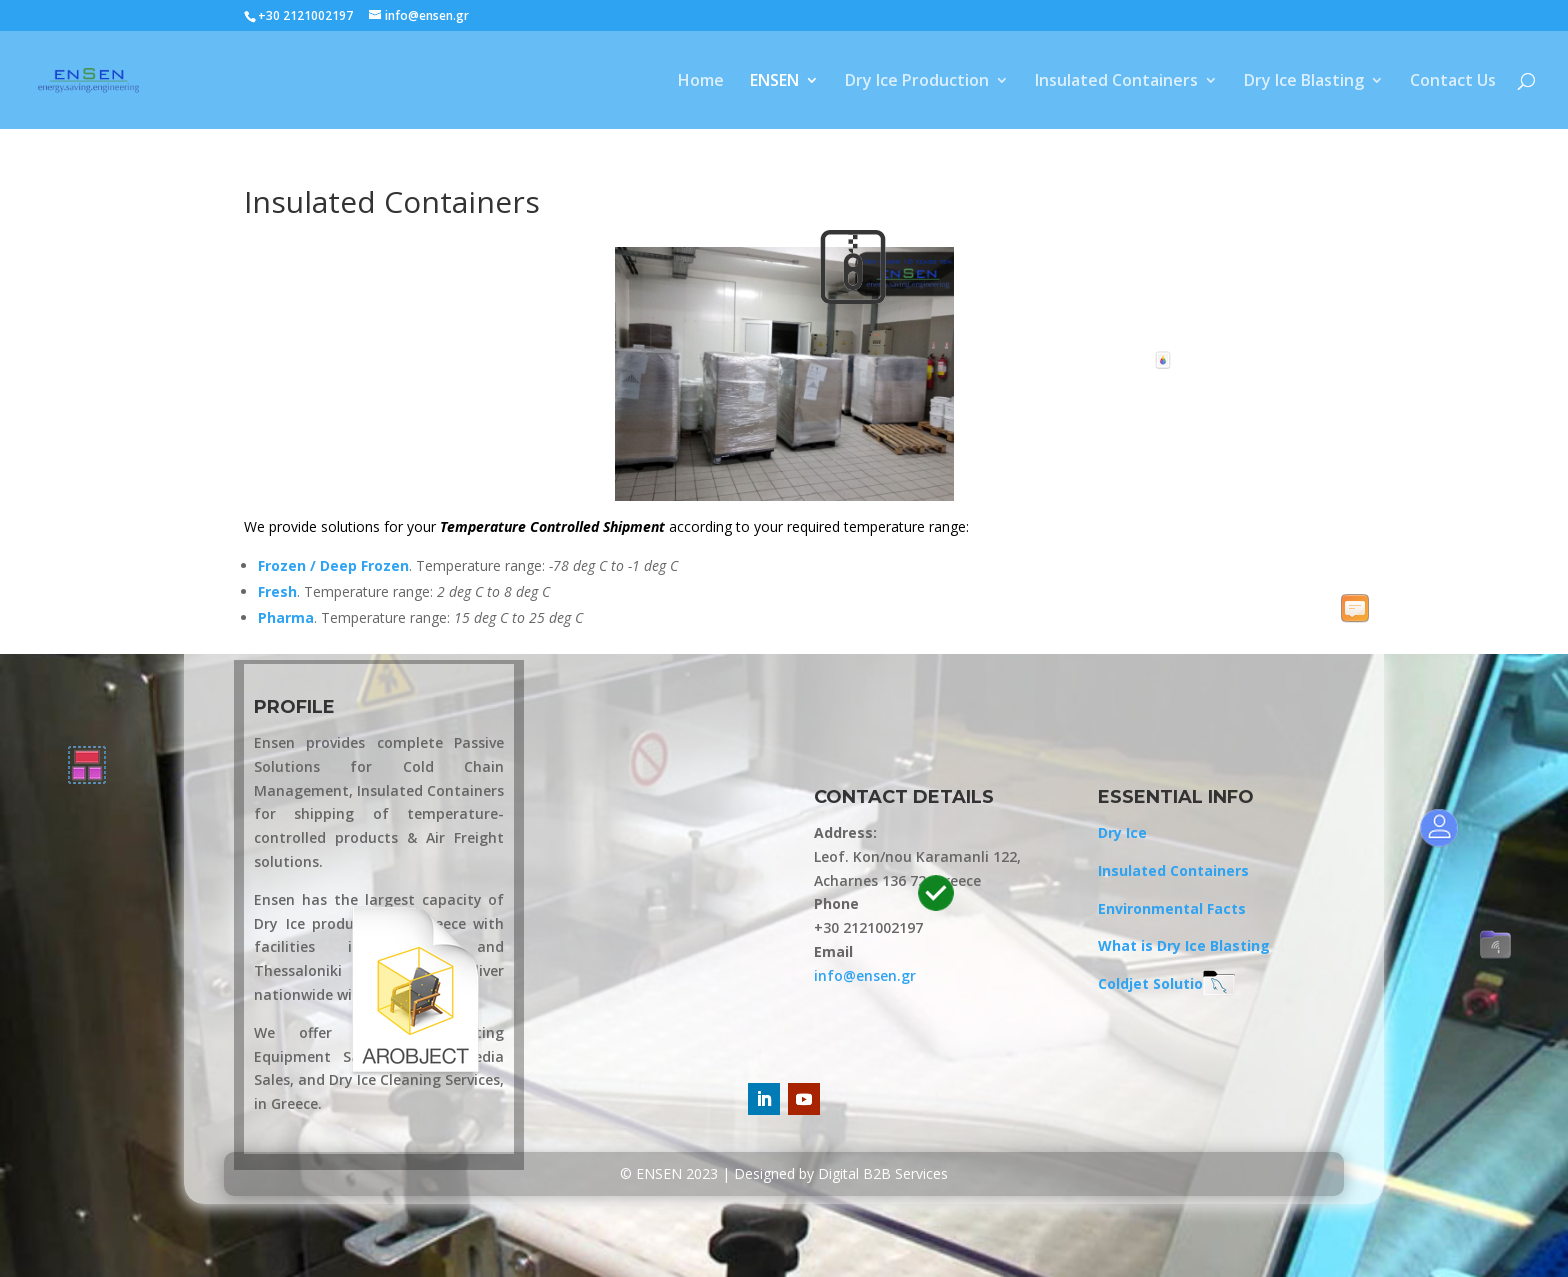  I want to click on open chatty messaging app, so click(1355, 608).